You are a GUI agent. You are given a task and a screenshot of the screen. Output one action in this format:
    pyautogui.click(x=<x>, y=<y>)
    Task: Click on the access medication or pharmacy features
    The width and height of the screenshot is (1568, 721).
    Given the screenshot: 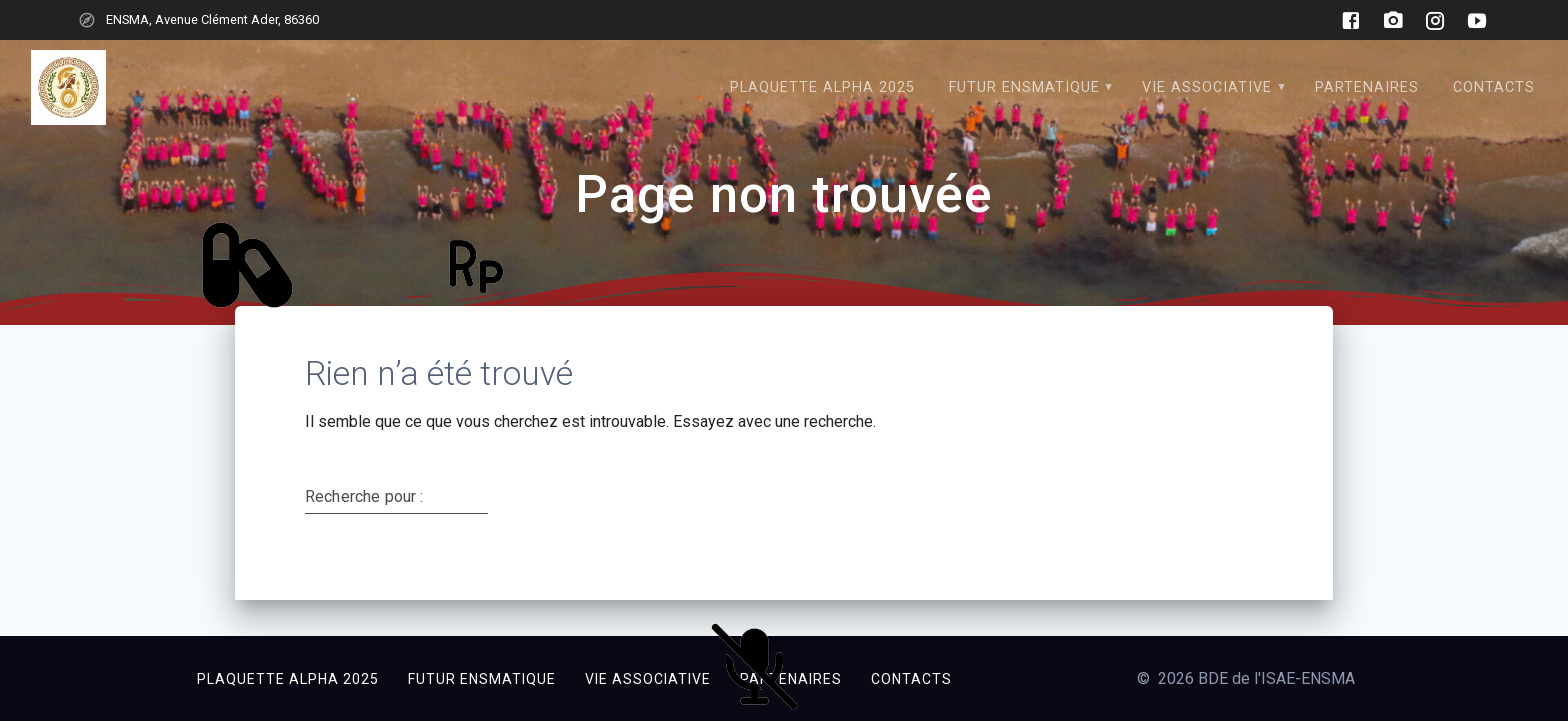 What is the action you would take?
    pyautogui.click(x=245, y=265)
    